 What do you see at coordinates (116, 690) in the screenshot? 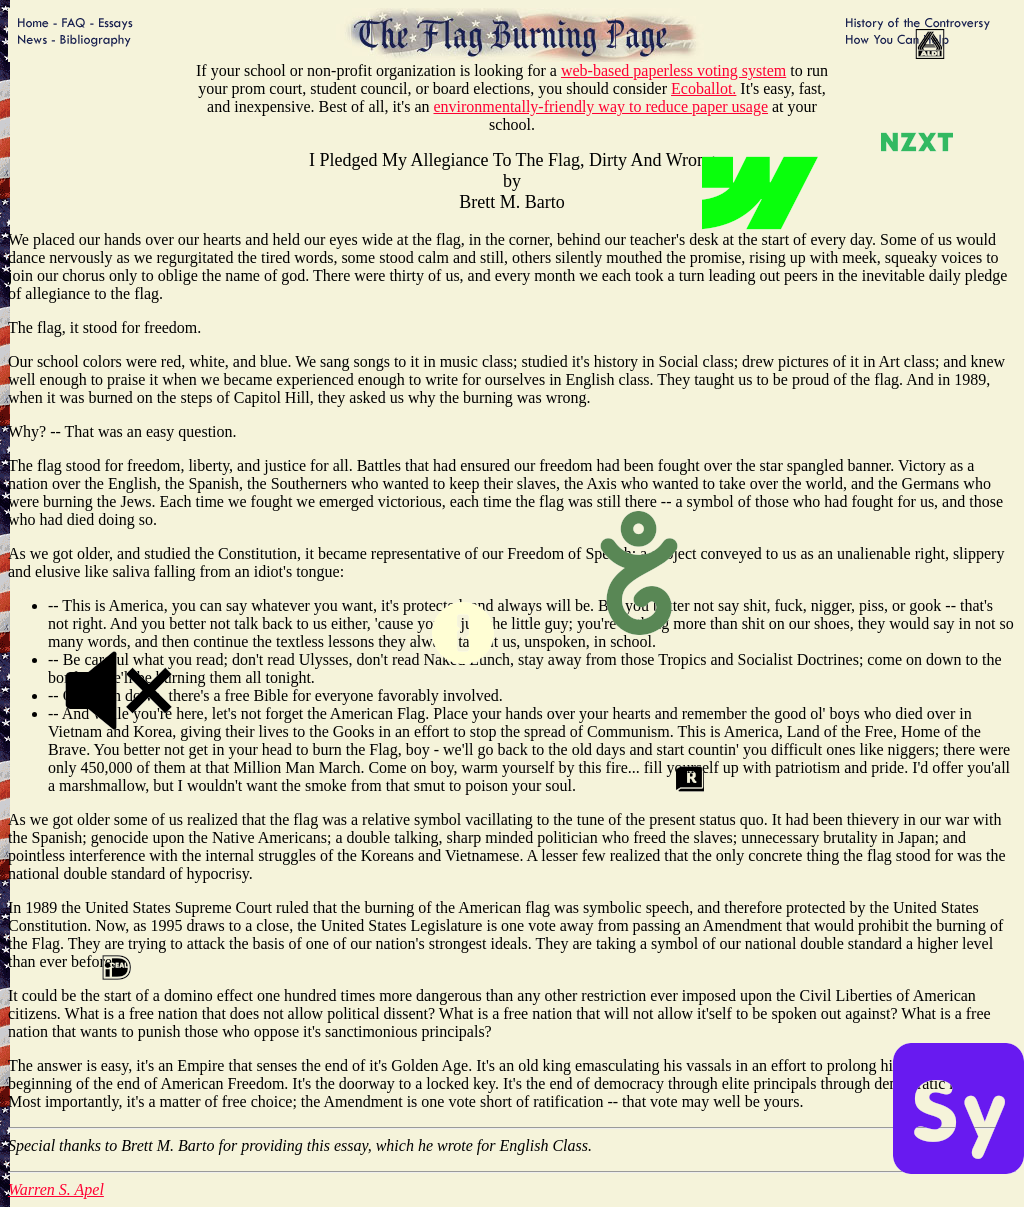
I see `mute or unmute audio` at bounding box center [116, 690].